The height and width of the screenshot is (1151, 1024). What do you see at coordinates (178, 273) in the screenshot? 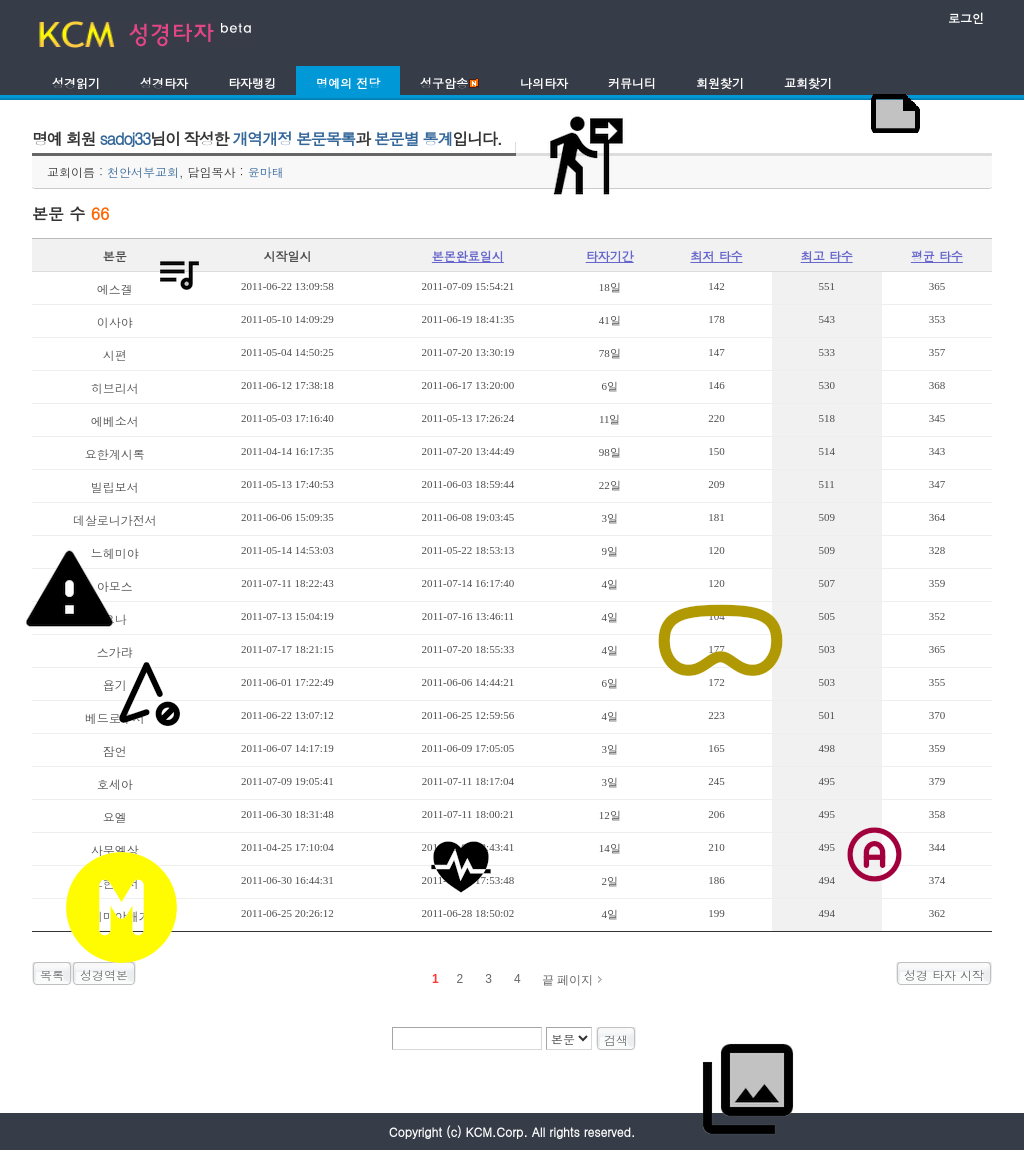
I see `view music queue or playlist` at bounding box center [178, 273].